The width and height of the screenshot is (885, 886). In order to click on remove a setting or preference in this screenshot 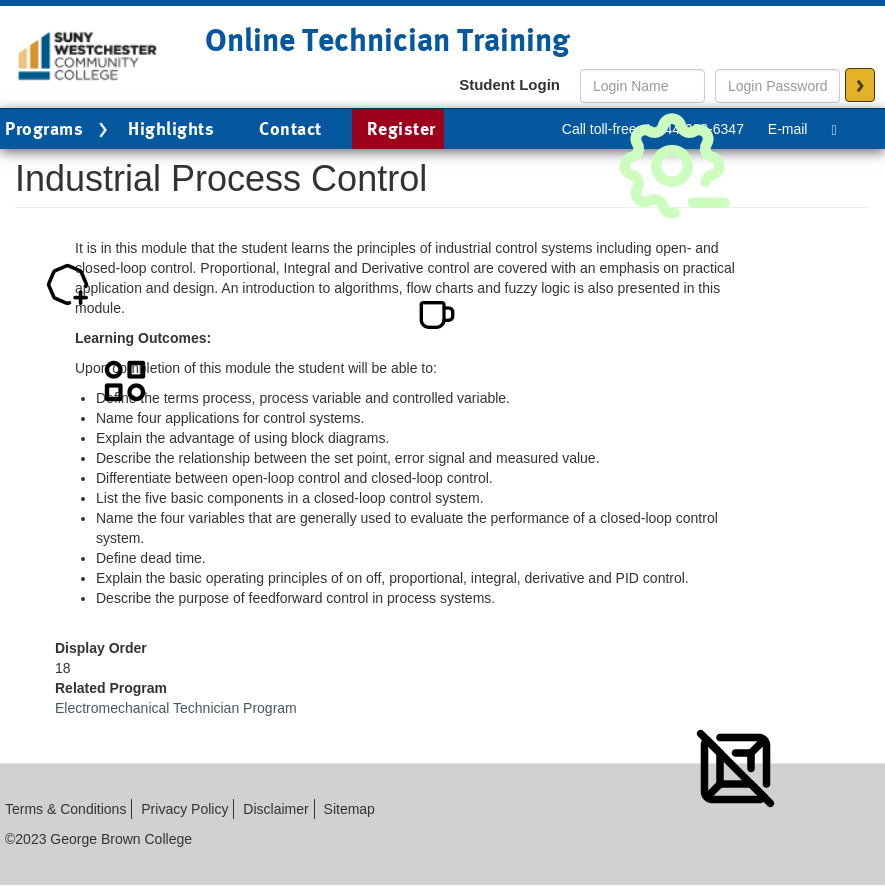, I will do `click(672, 166)`.